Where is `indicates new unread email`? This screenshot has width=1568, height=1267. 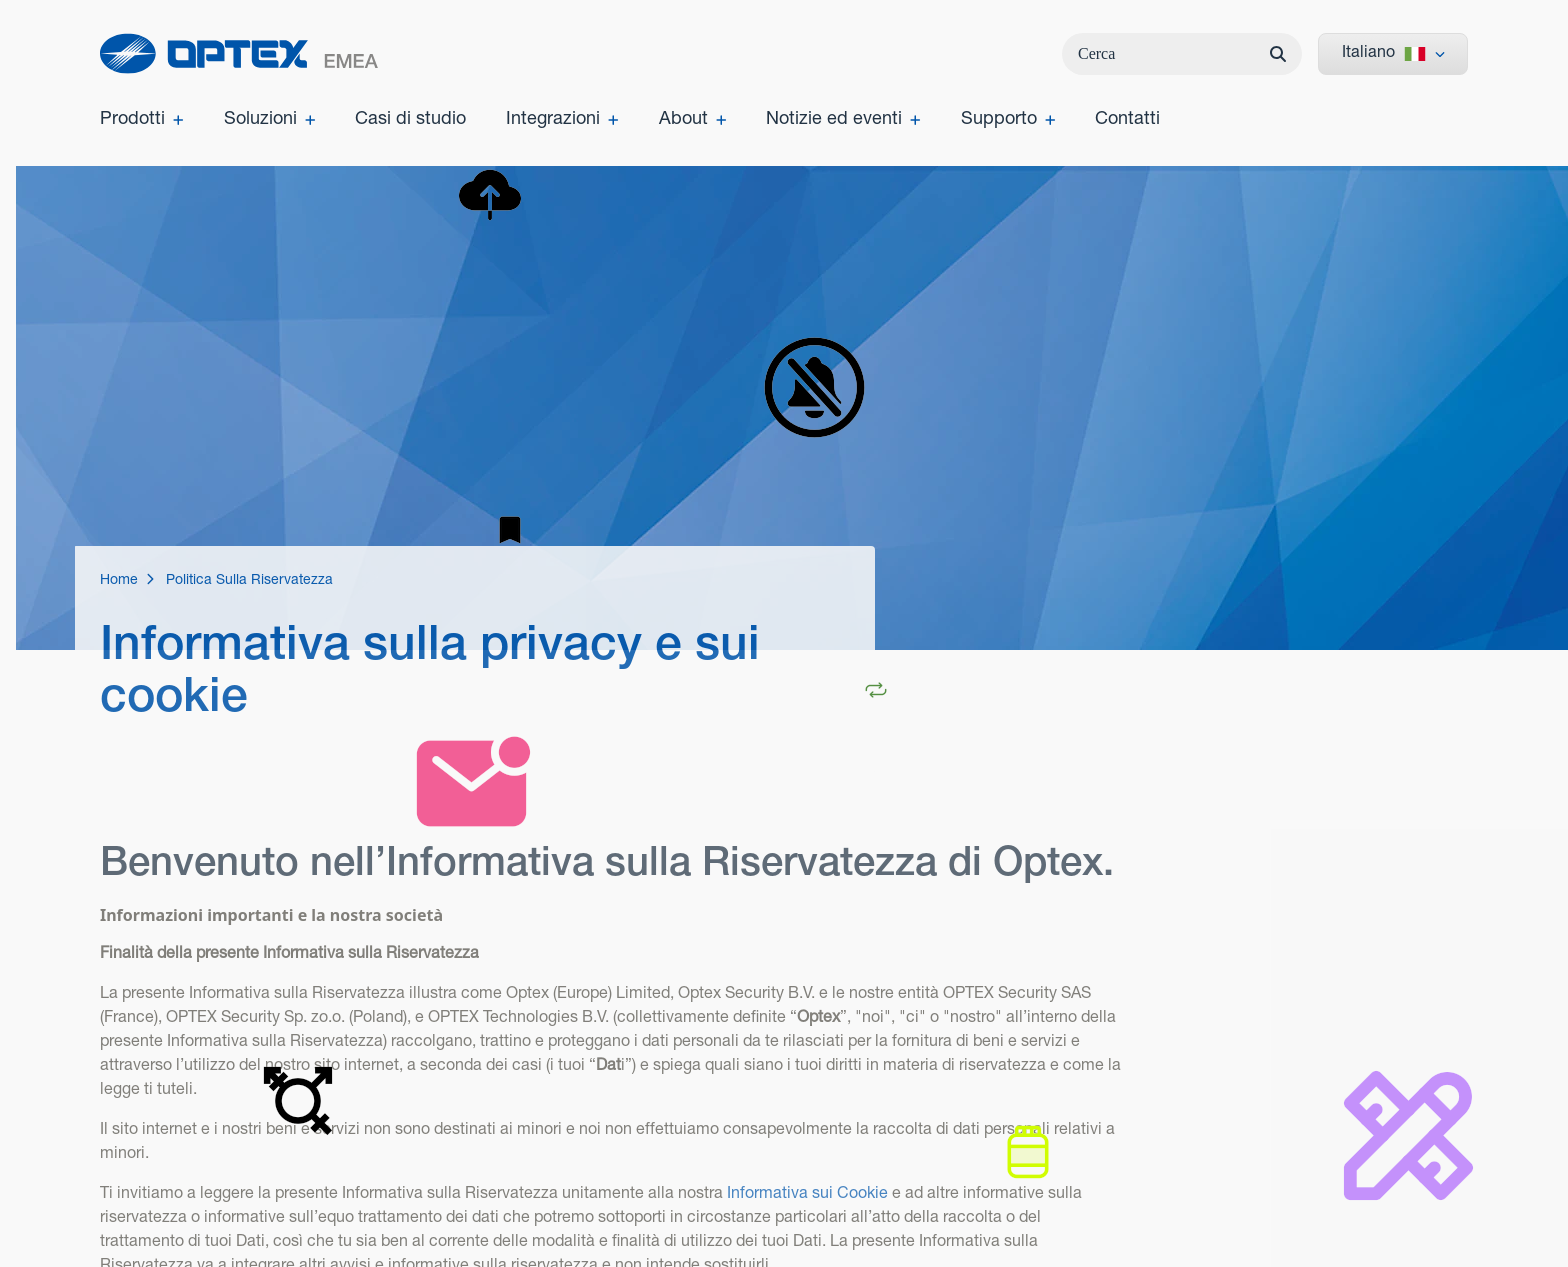 indicates new unread email is located at coordinates (471, 783).